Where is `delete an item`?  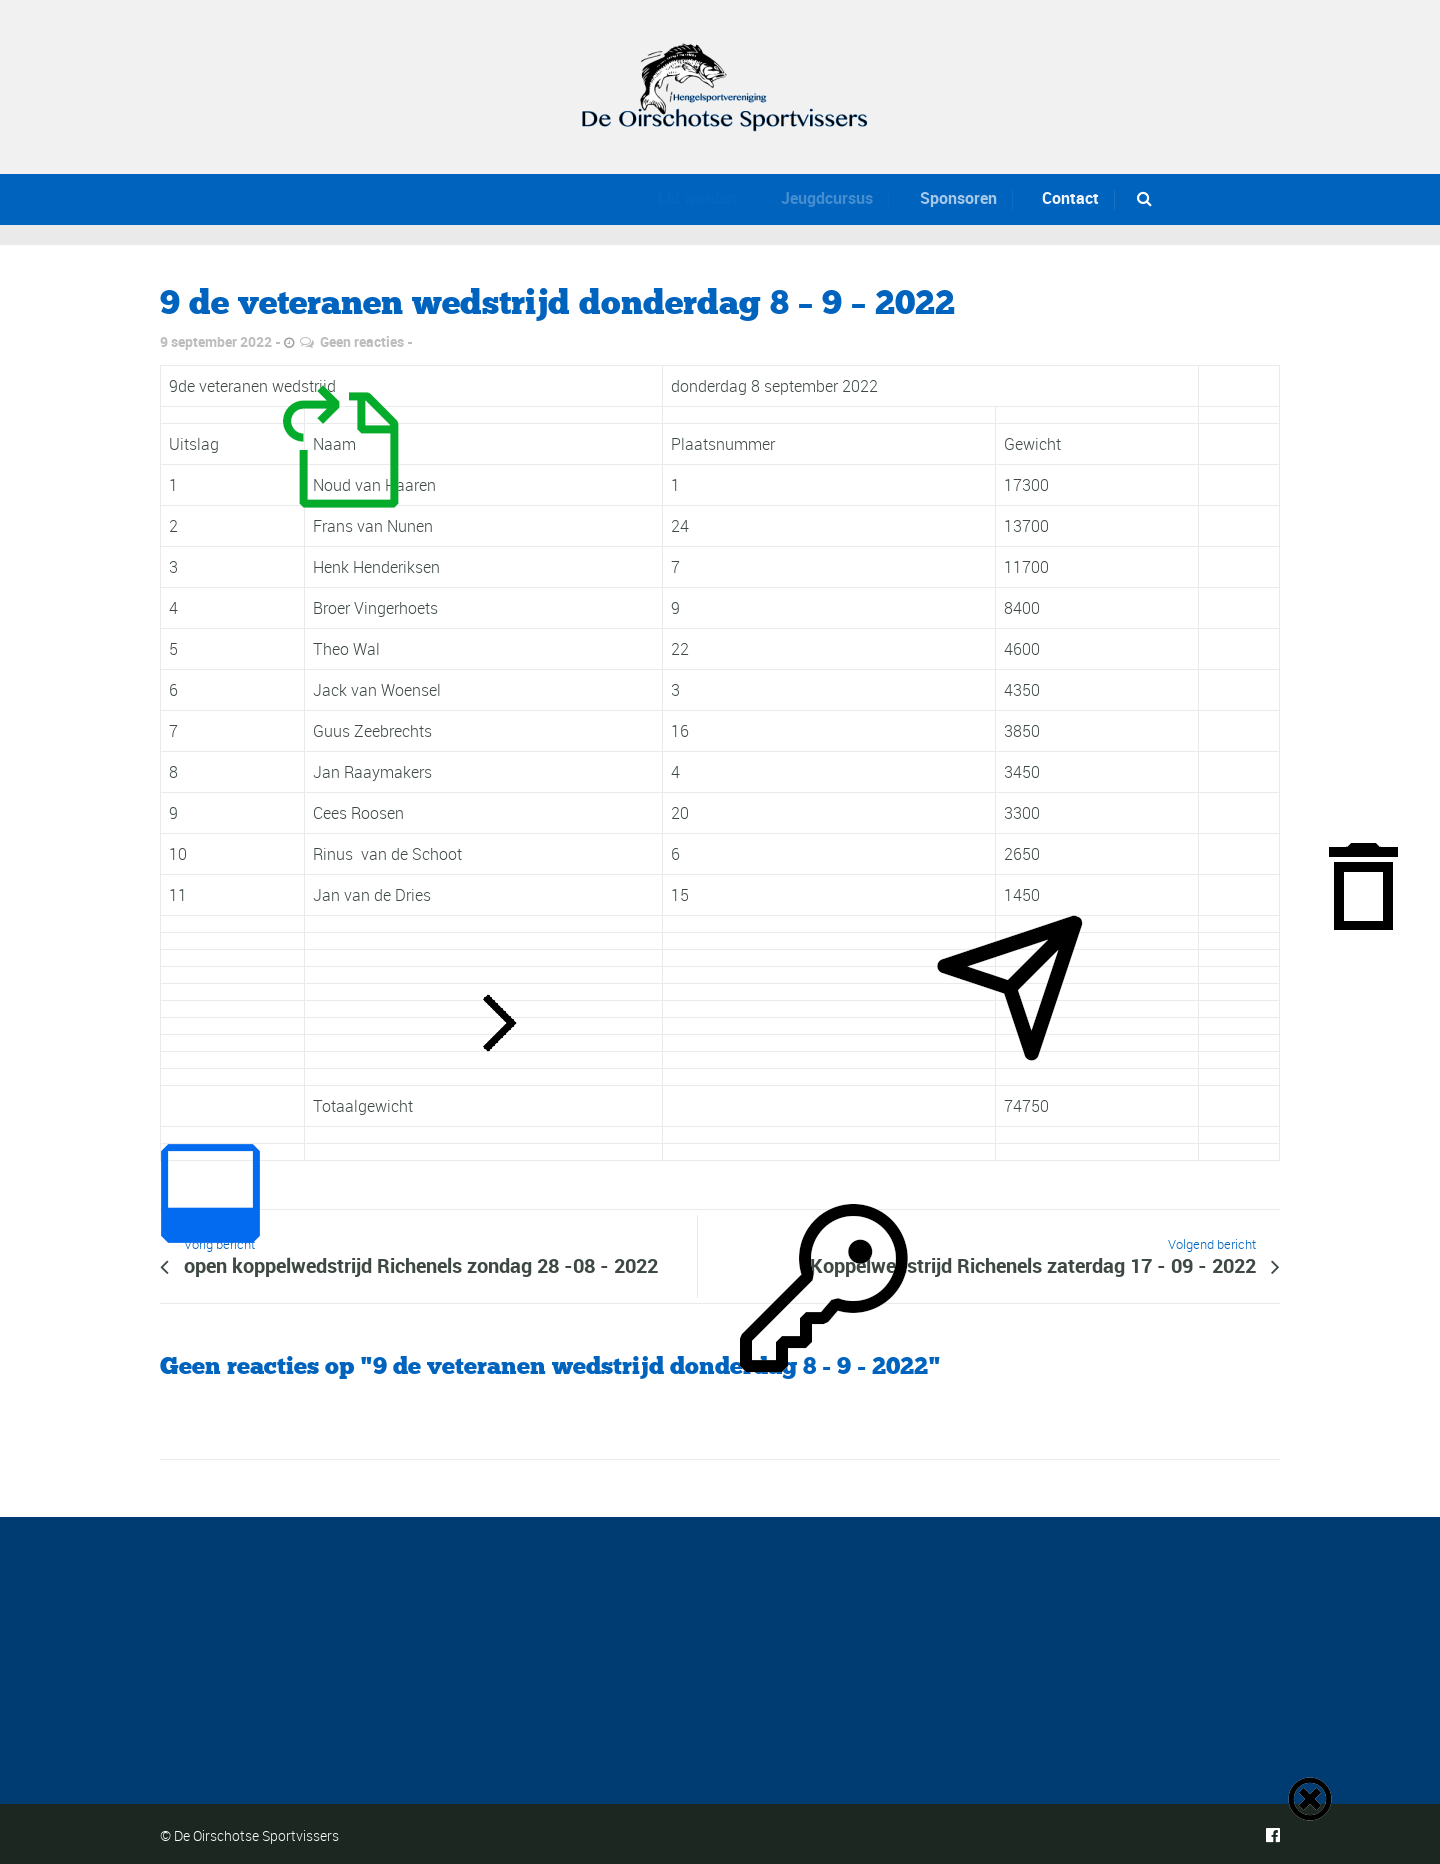 delete an item is located at coordinates (1363, 886).